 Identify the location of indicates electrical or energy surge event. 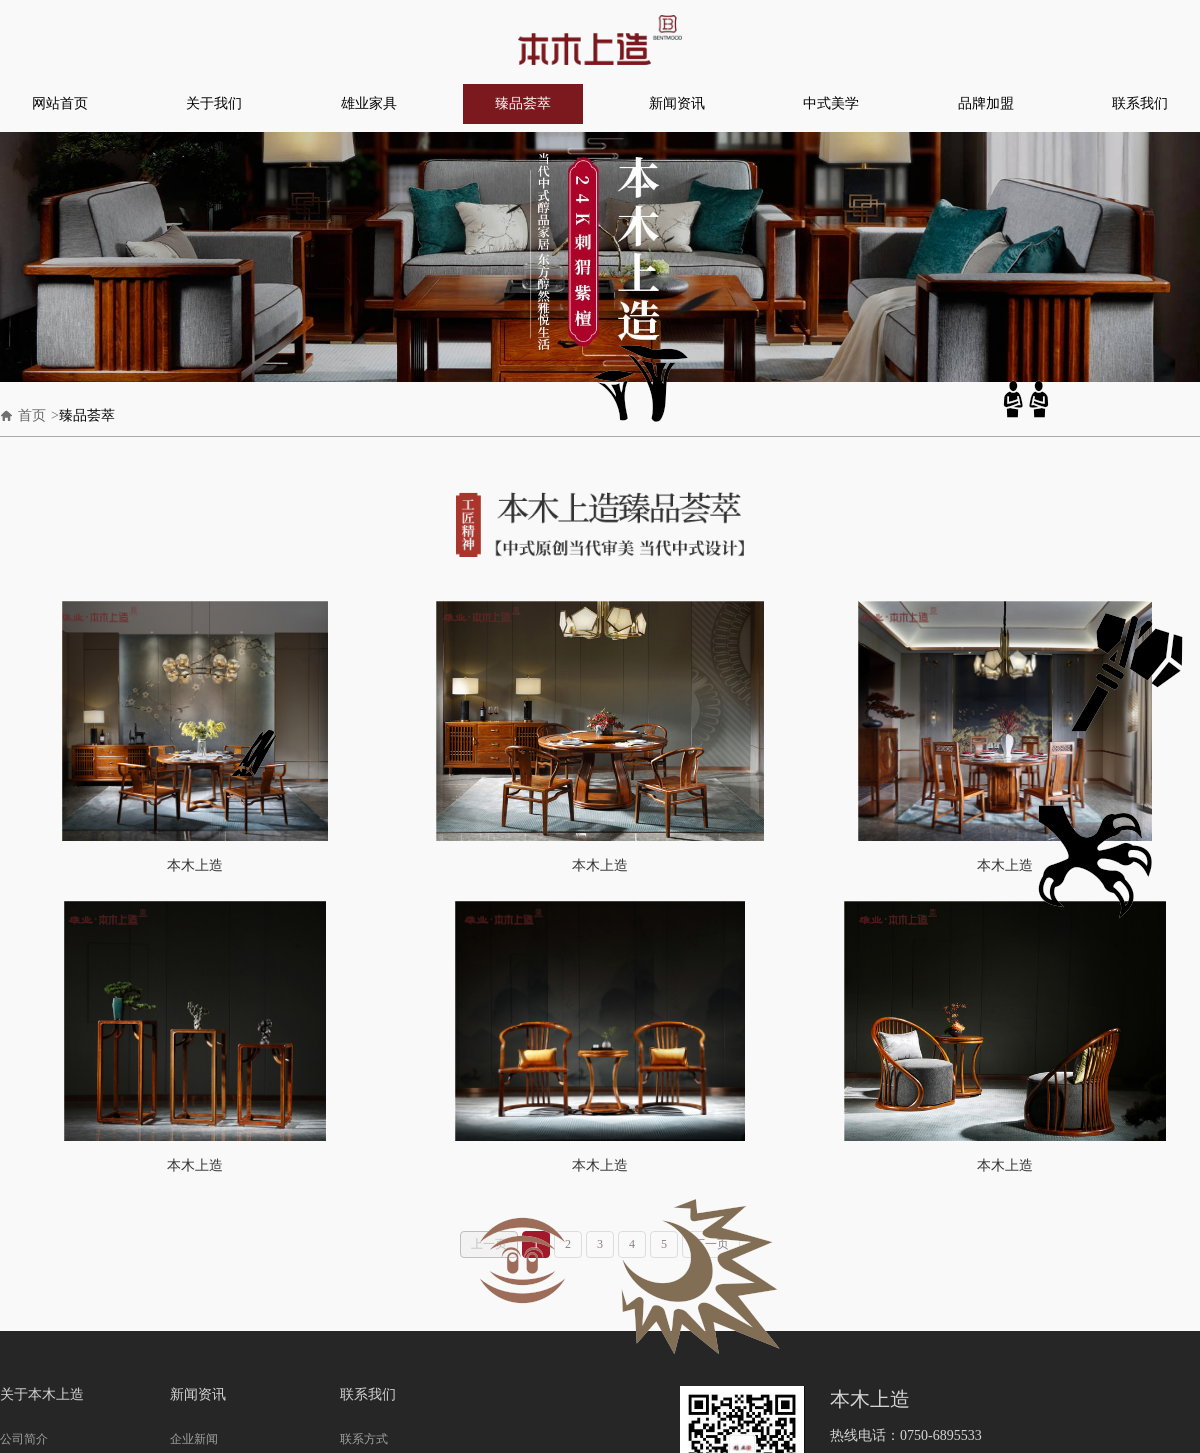
(701, 1275).